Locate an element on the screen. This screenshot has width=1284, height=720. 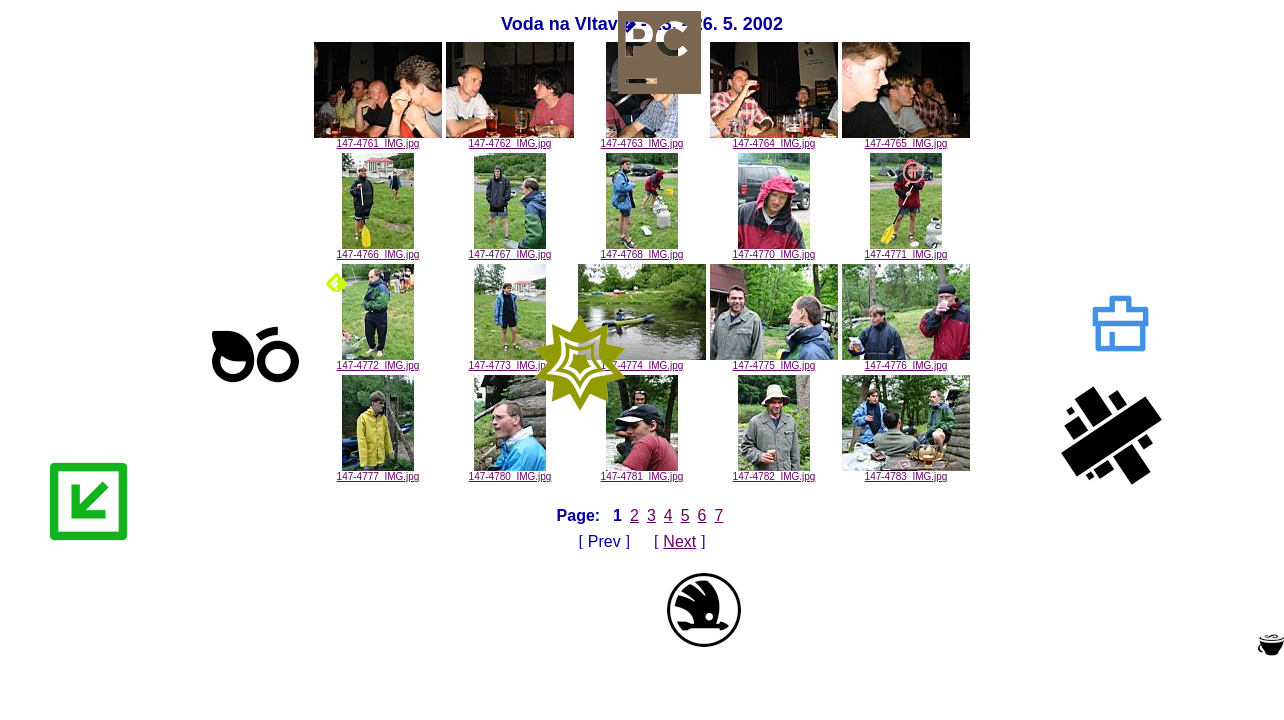
open the nextbike bike-sharing app is located at coordinates (255, 354).